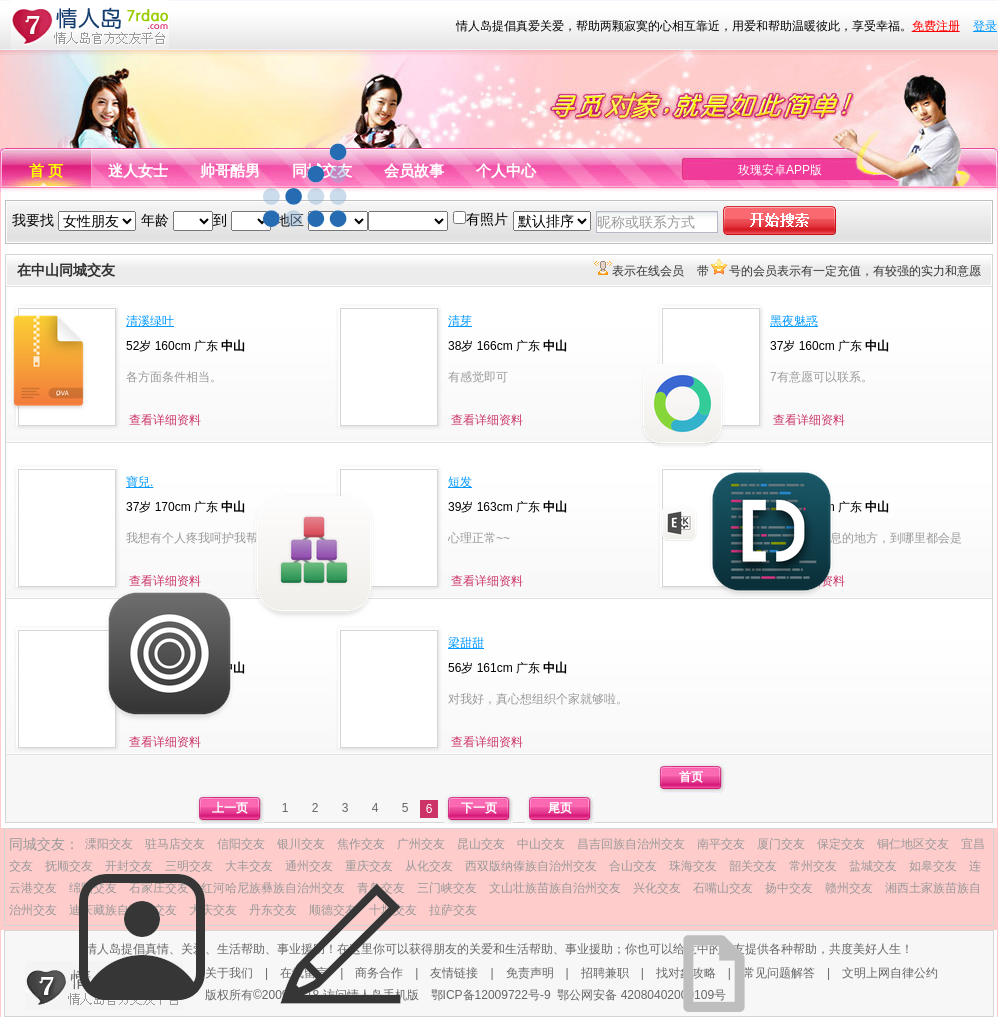  Describe the element at coordinates (142, 937) in the screenshot. I see `configure login screen settings` at that location.